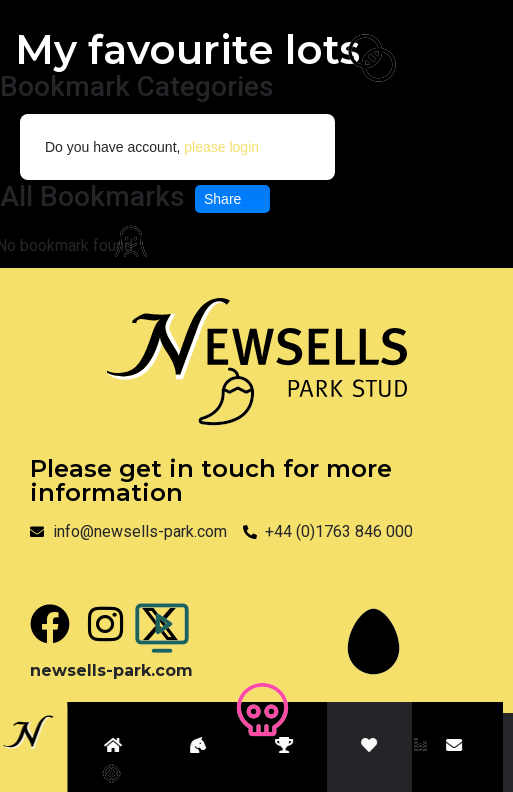 The width and height of the screenshot is (513, 792). I want to click on indicates spicy food or heat level, so click(229, 398).